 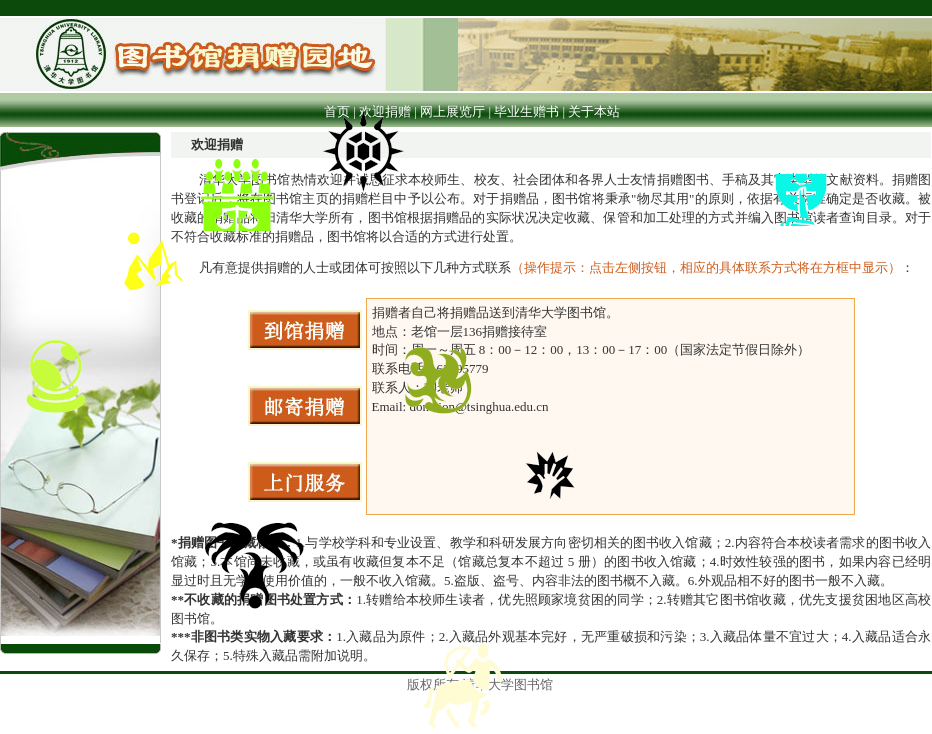 I want to click on view predictions or fortune features, so click(x=56, y=376).